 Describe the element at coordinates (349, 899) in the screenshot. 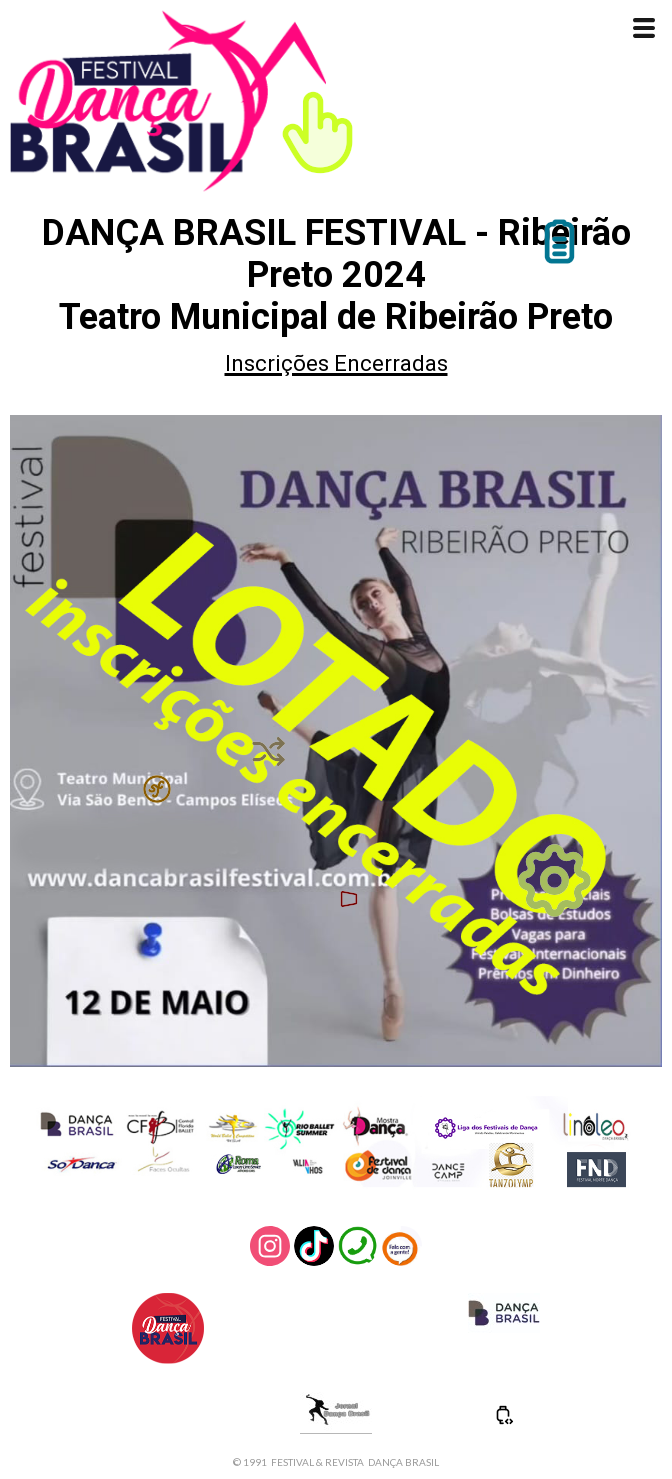

I see `skew or shear object horizontally` at that location.